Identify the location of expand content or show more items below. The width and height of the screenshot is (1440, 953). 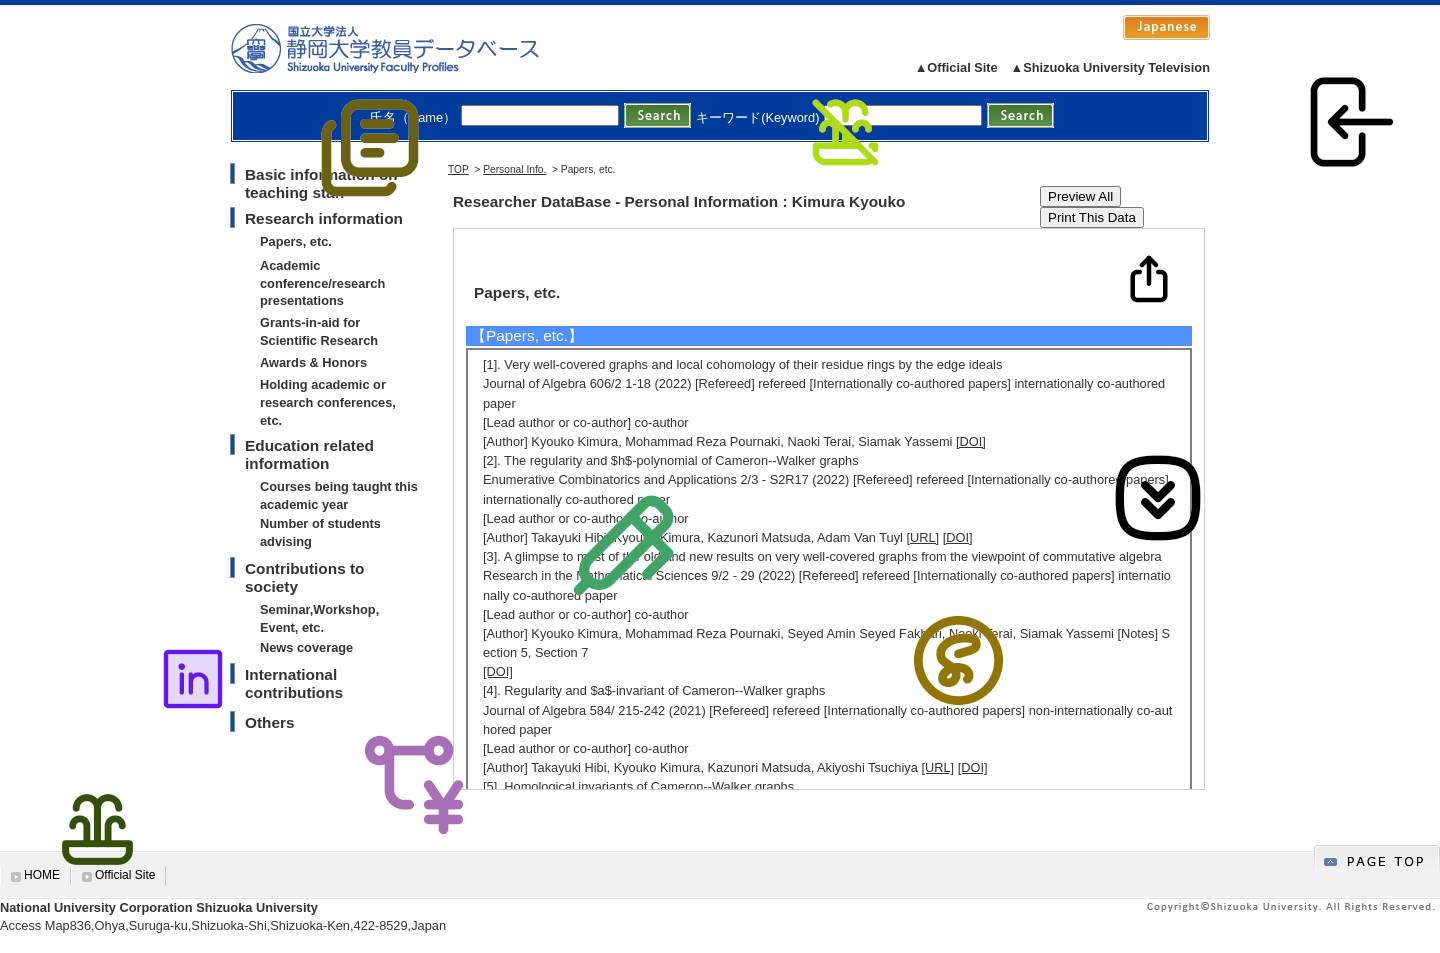
(1158, 498).